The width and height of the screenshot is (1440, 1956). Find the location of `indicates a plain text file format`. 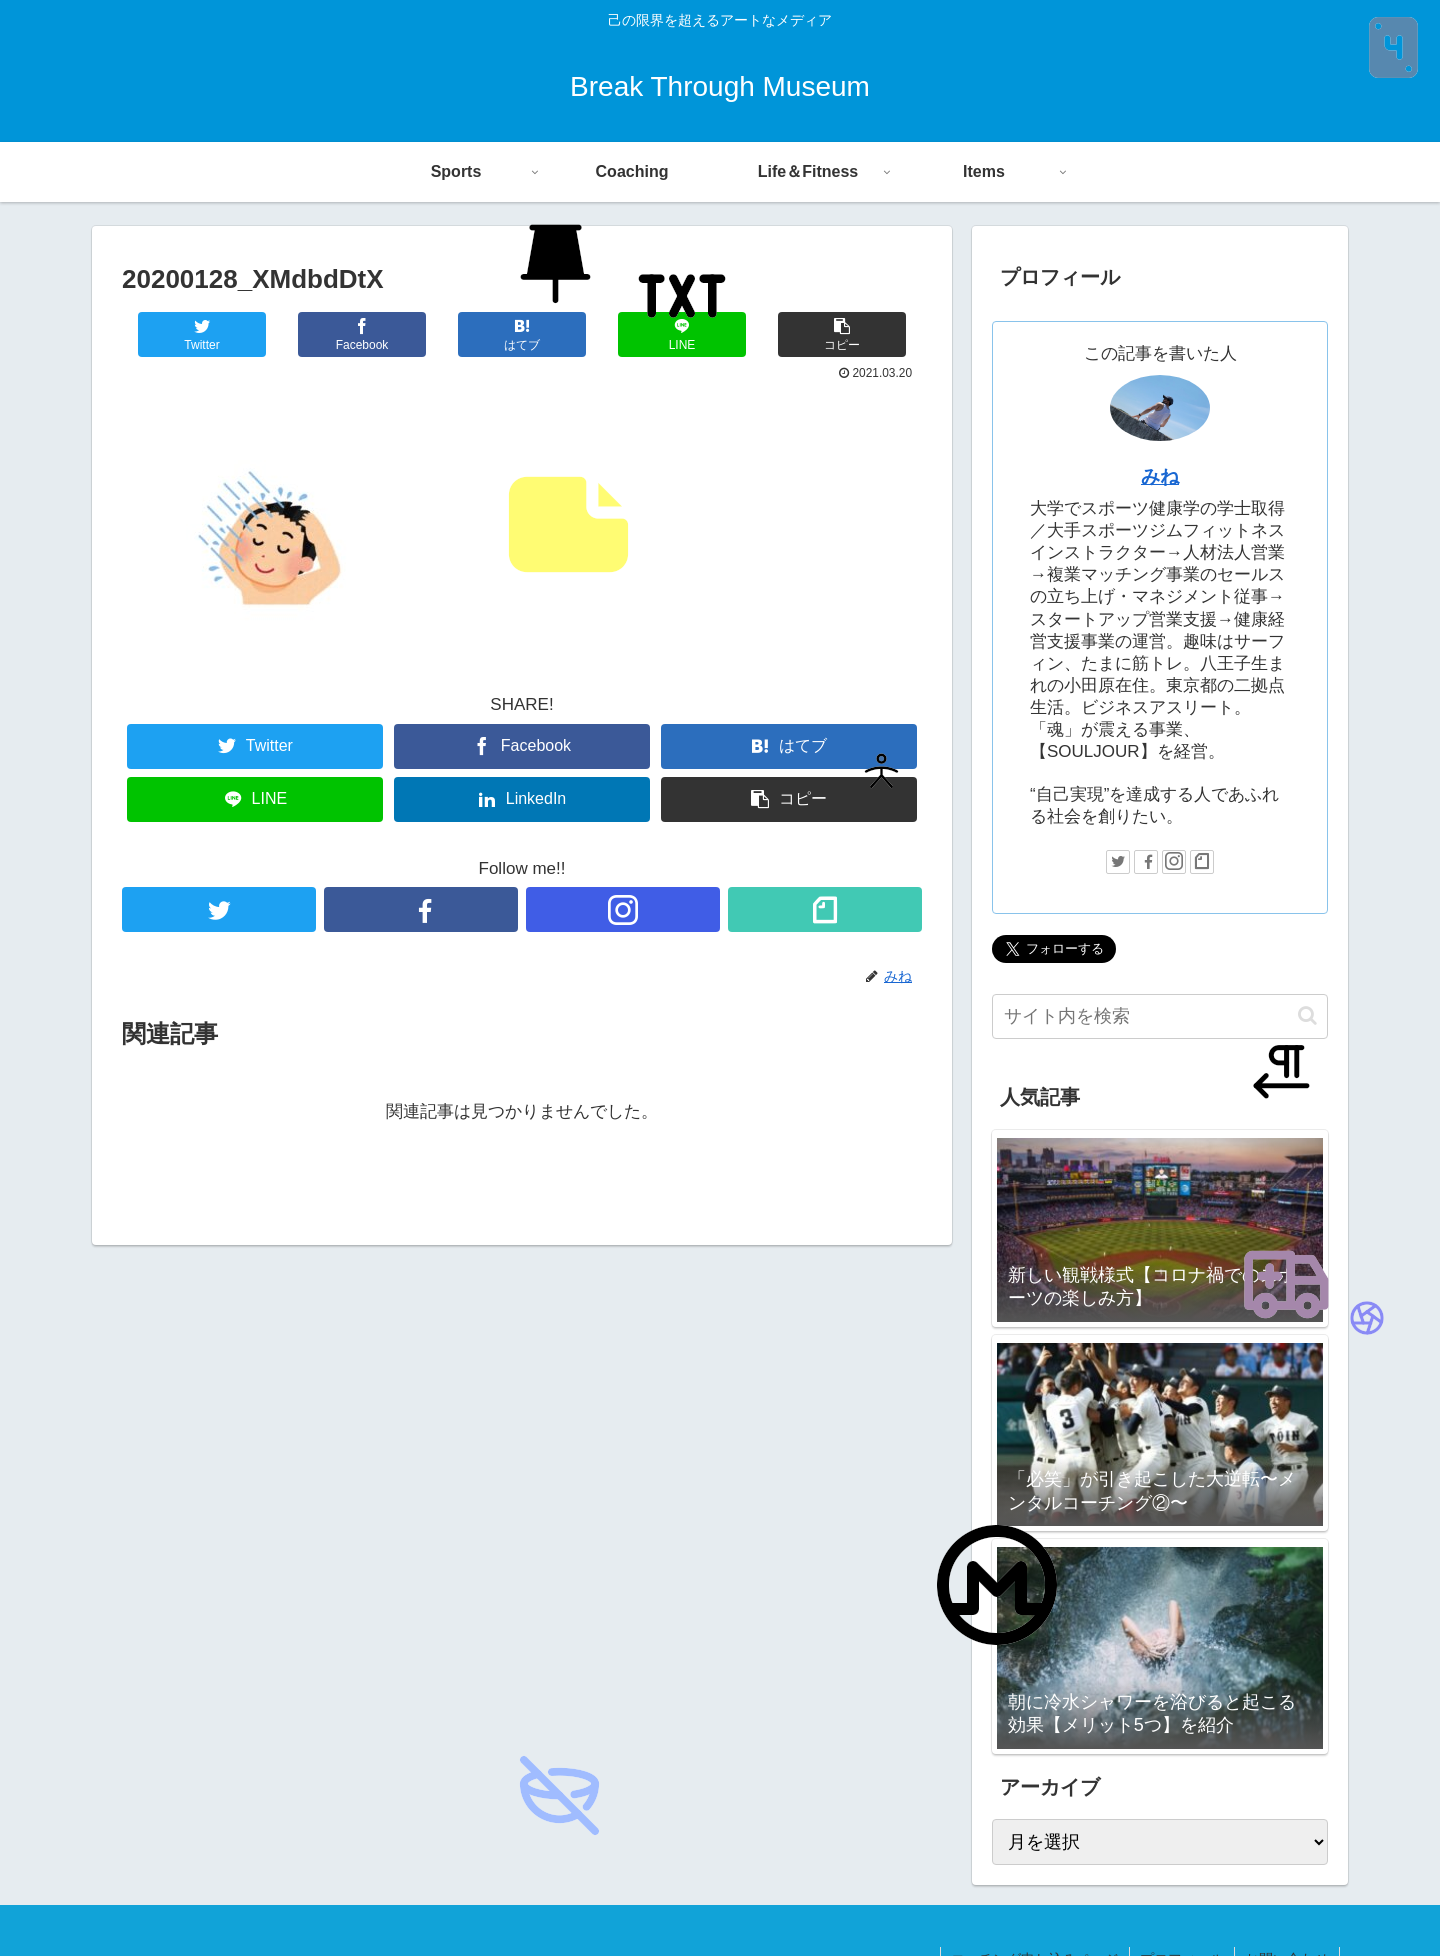

indicates a plain text file format is located at coordinates (682, 296).